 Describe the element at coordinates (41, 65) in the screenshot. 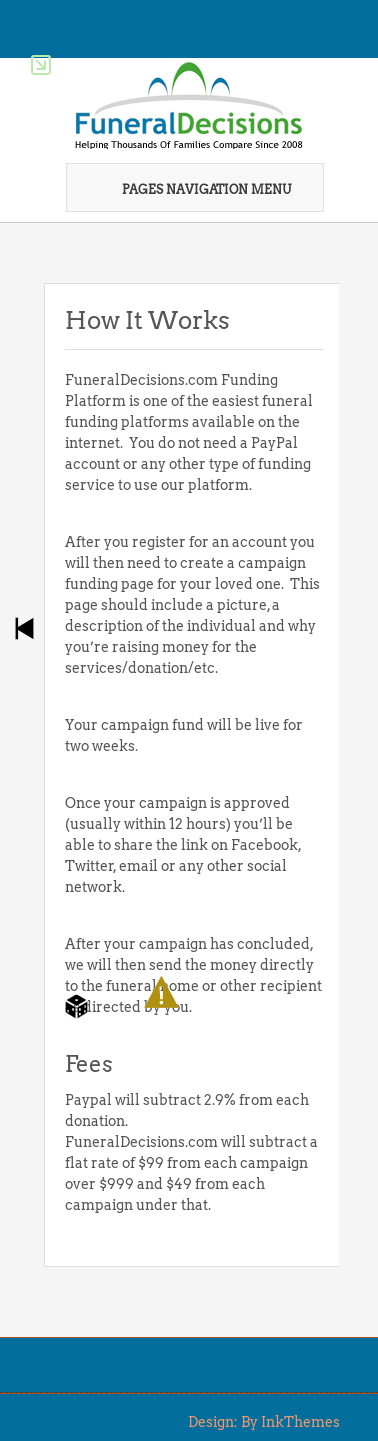

I see `move or drag item to bottom-right` at that location.